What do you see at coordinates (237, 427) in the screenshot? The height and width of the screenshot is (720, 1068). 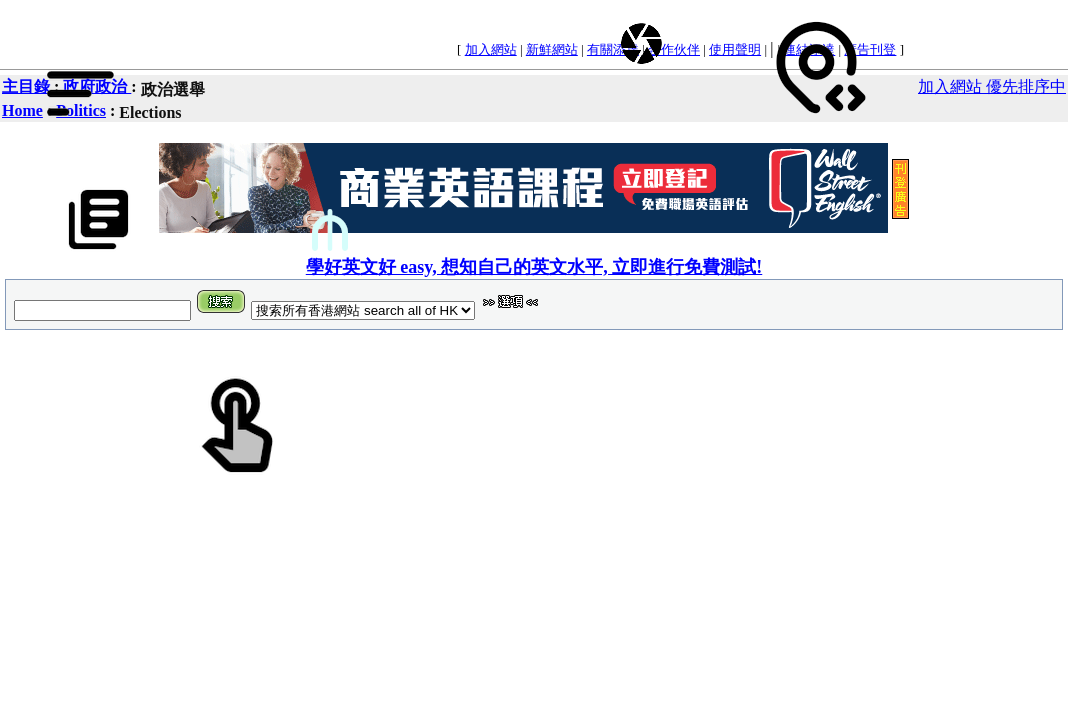 I see `tap to interact with touchscreen element` at bounding box center [237, 427].